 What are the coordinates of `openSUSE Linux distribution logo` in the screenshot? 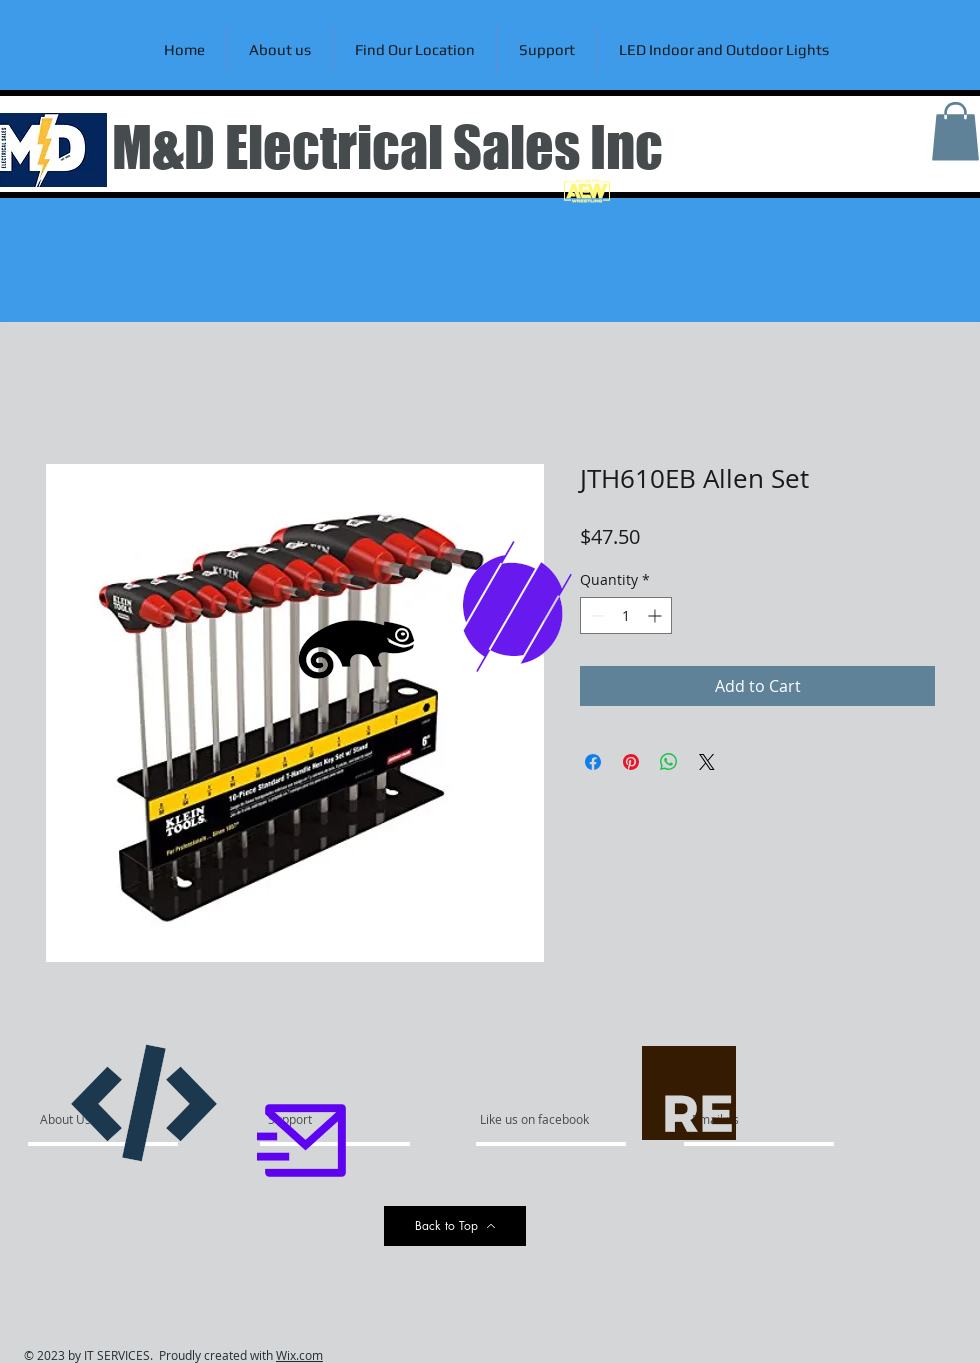 It's located at (356, 649).